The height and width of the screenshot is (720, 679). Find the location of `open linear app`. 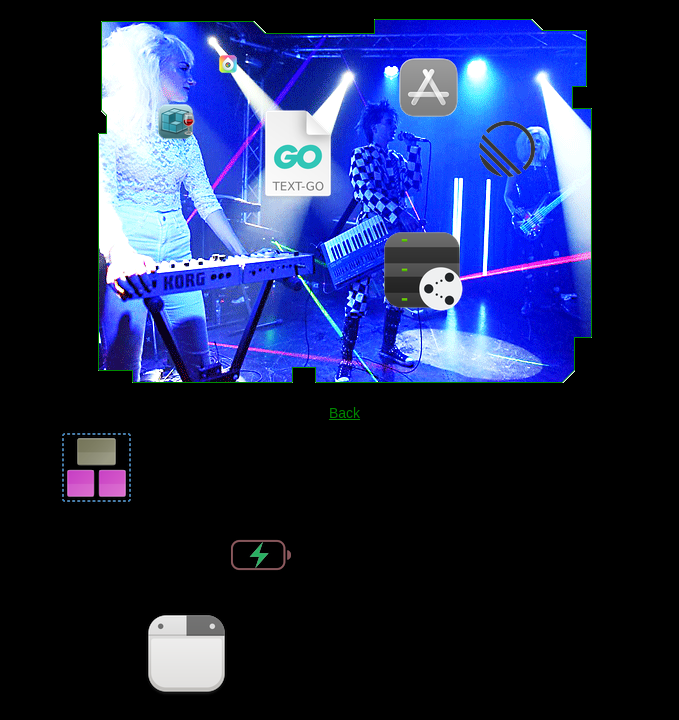

open linear app is located at coordinates (507, 149).